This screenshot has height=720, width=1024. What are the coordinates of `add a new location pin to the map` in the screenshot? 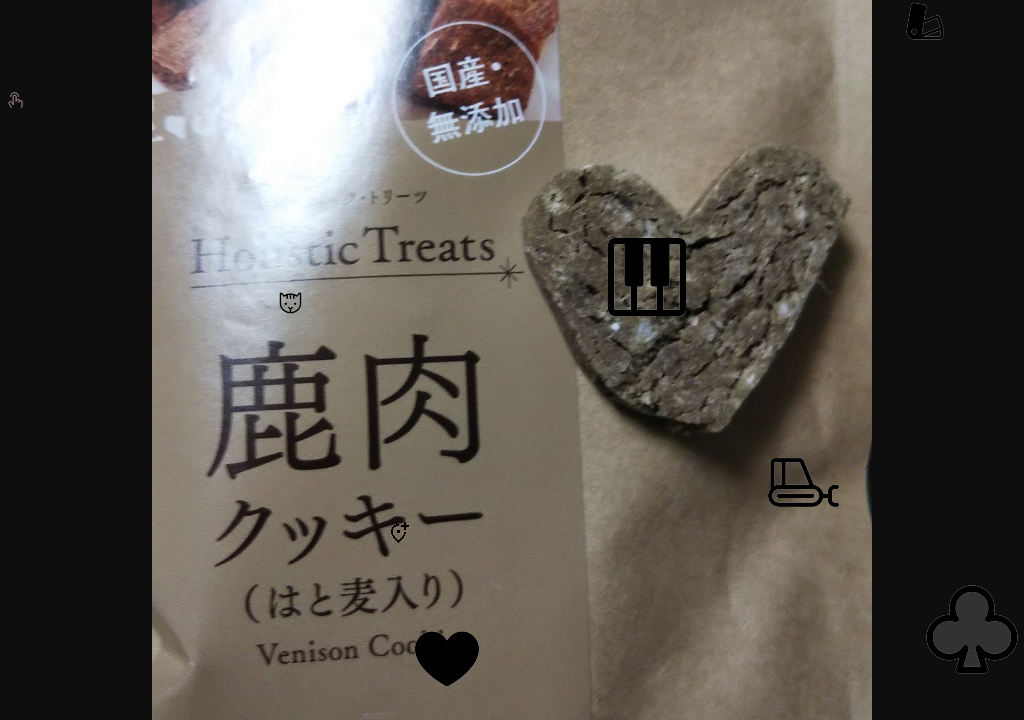 It's located at (398, 532).